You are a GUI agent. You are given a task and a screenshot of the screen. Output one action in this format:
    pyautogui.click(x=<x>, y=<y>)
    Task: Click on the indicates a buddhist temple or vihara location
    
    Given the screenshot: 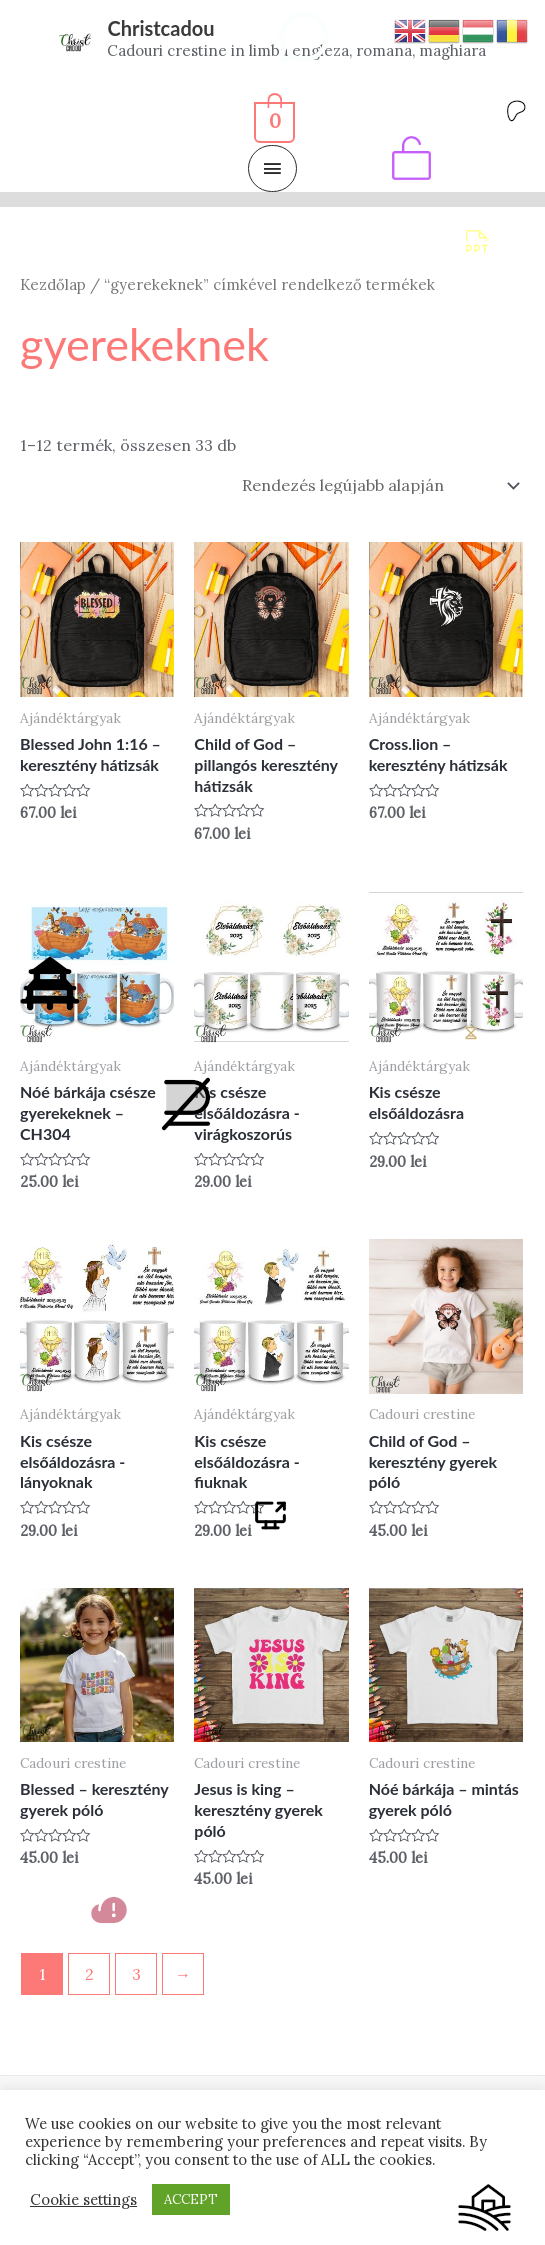 What is the action you would take?
    pyautogui.click(x=50, y=984)
    